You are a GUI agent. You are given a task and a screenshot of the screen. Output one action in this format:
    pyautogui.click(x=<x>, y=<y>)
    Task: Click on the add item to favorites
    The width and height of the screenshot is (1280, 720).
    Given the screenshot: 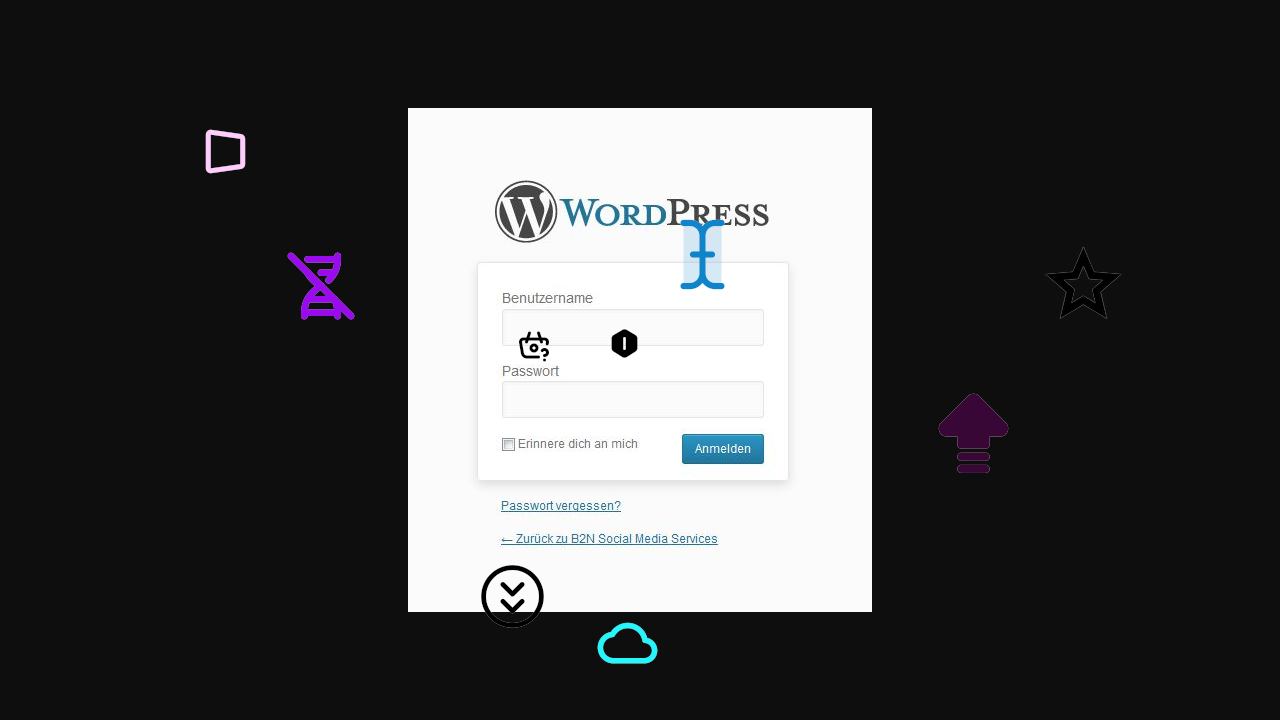 What is the action you would take?
    pyautogui.click(x=1083, y=284)
    